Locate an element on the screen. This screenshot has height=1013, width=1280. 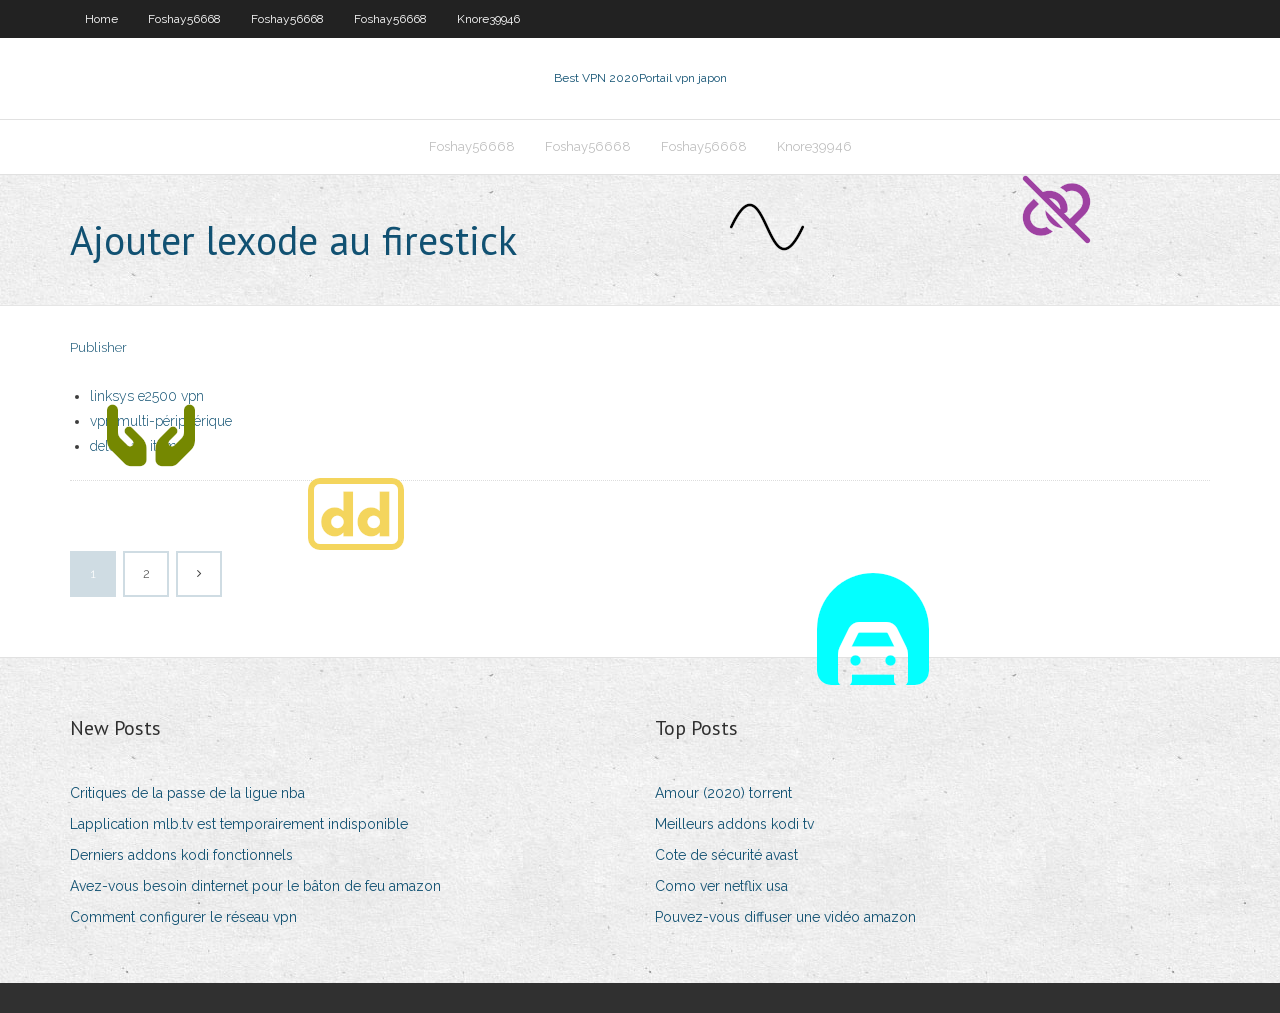
deploy dog logo - a deployment automation service is located at coordinates (356, 514).